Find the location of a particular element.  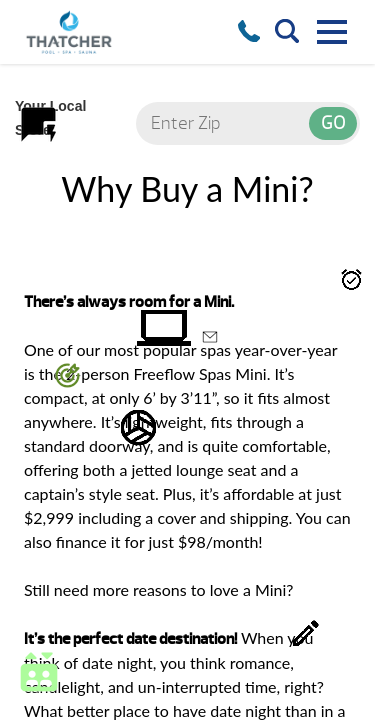

send a quick reply to a message is located at coordinates (38, 124).